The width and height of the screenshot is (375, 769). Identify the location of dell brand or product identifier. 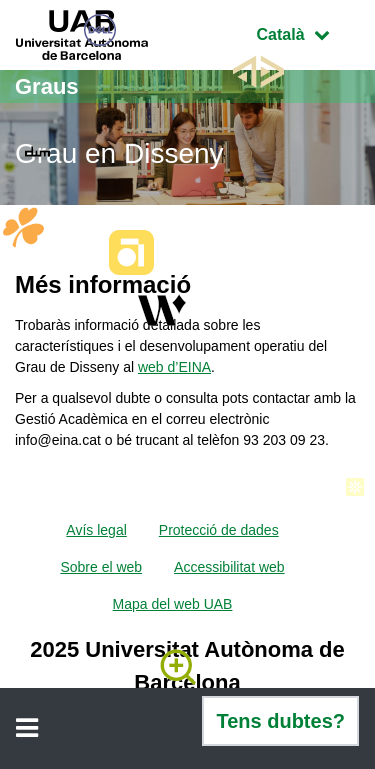
(100, 30).